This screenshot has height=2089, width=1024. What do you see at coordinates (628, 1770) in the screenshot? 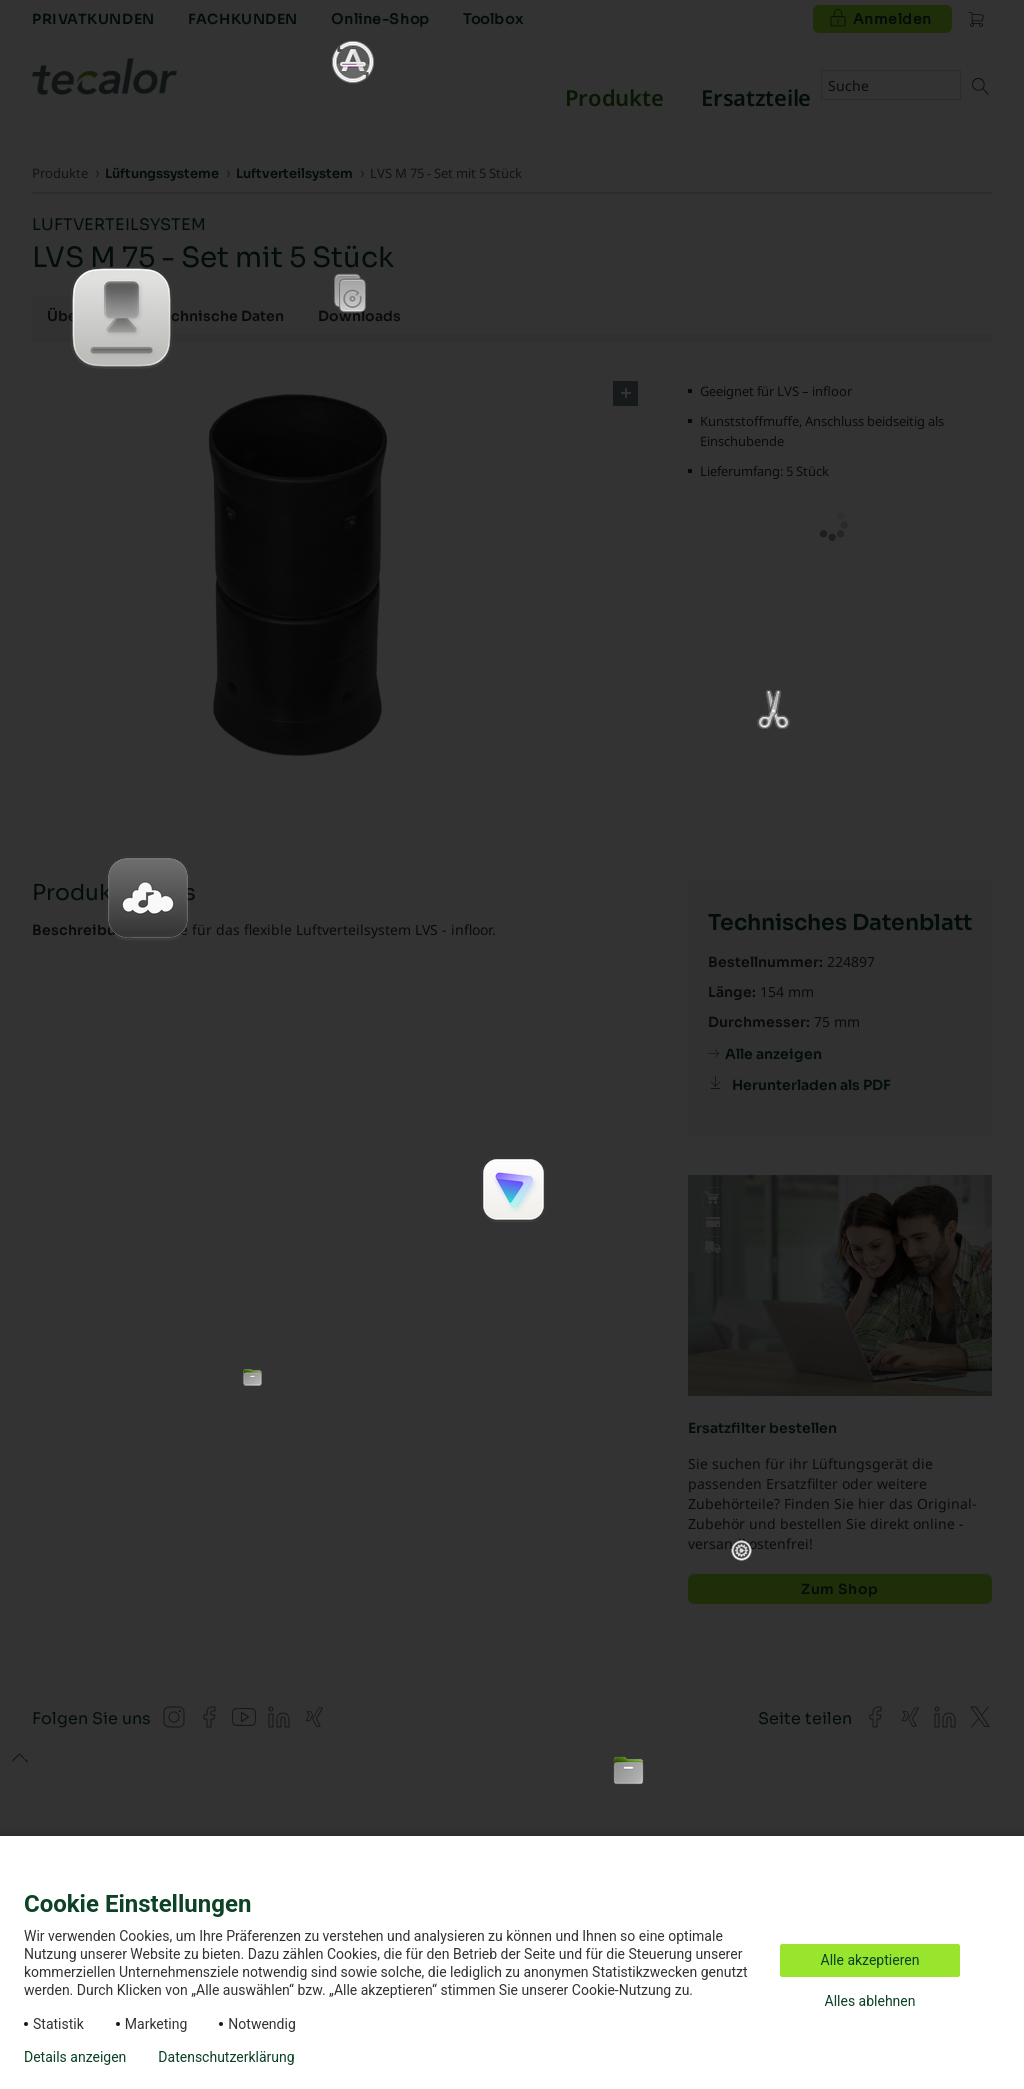
I see `open the file manager app` at bounding box center [628, 1770].